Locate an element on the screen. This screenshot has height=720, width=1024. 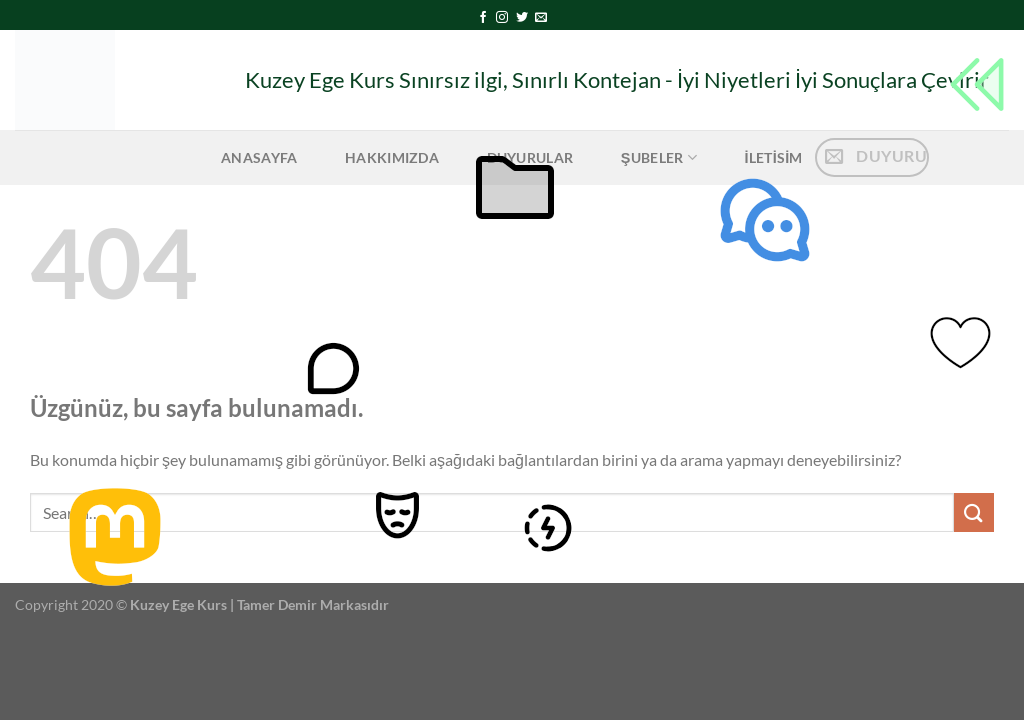
open chat or messaging is located at coordinates (332, 369).